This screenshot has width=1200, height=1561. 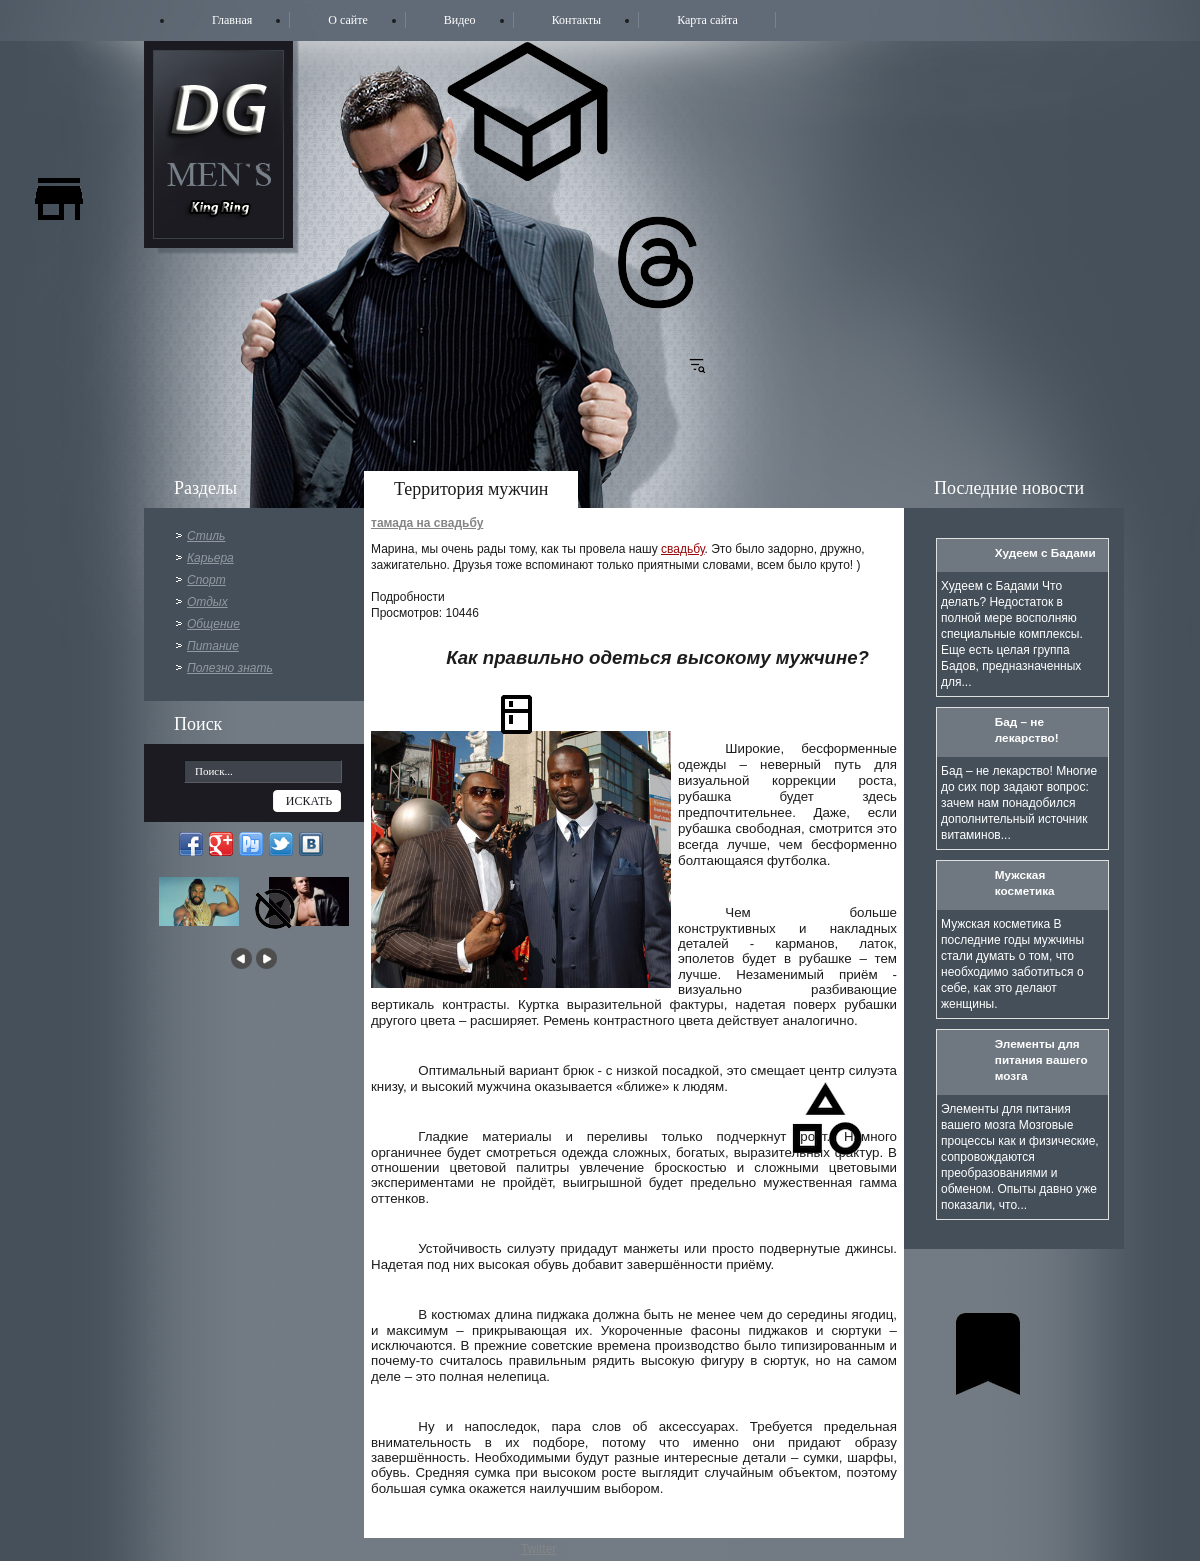 What do you see at coordinates (516, 714) in the screenshot?
I see `access kitchen appliances or settings` at bounding box center [516, 714].